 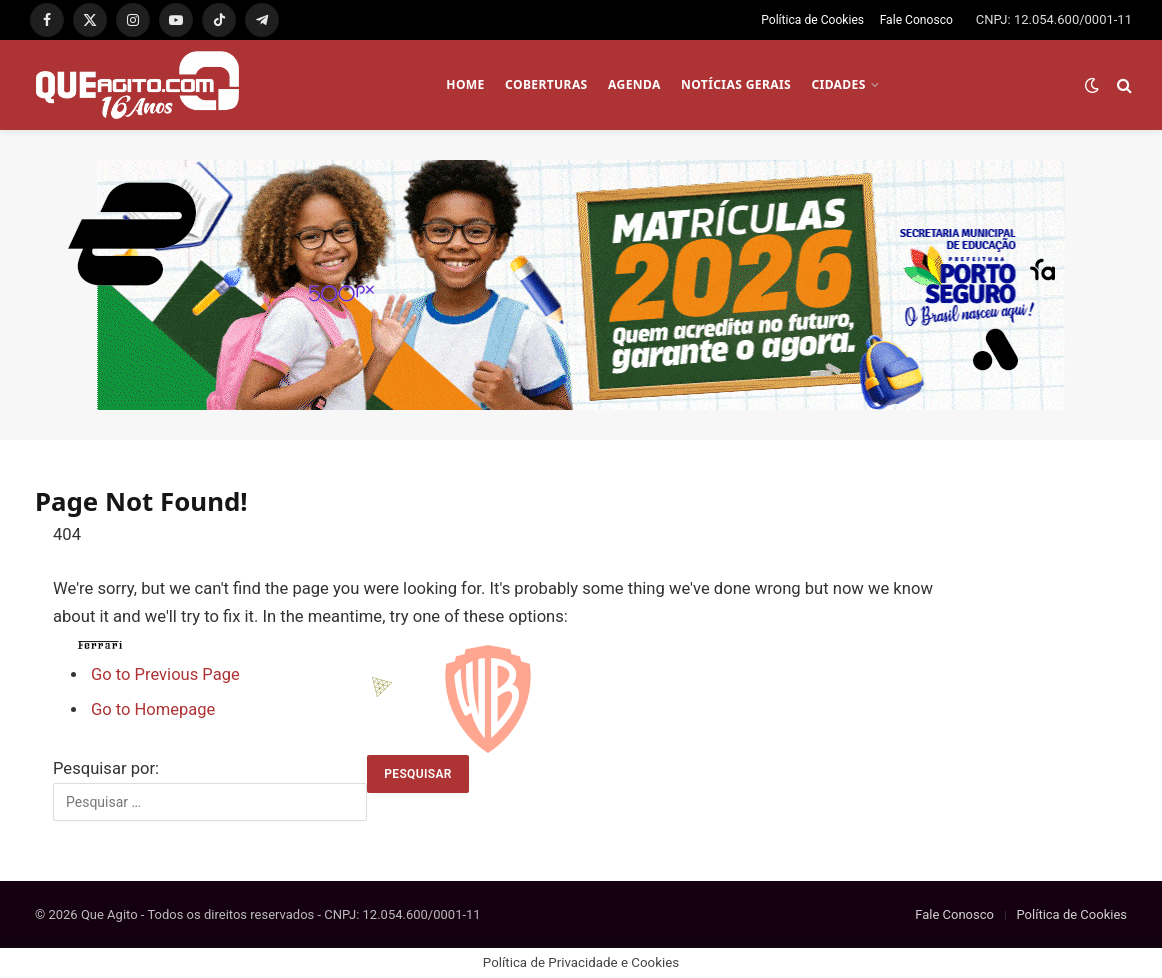 What do you see at coordinates (341, 293) in the screenshot?
I see `open the 500px photography platform` at bounding box center [341, 293].